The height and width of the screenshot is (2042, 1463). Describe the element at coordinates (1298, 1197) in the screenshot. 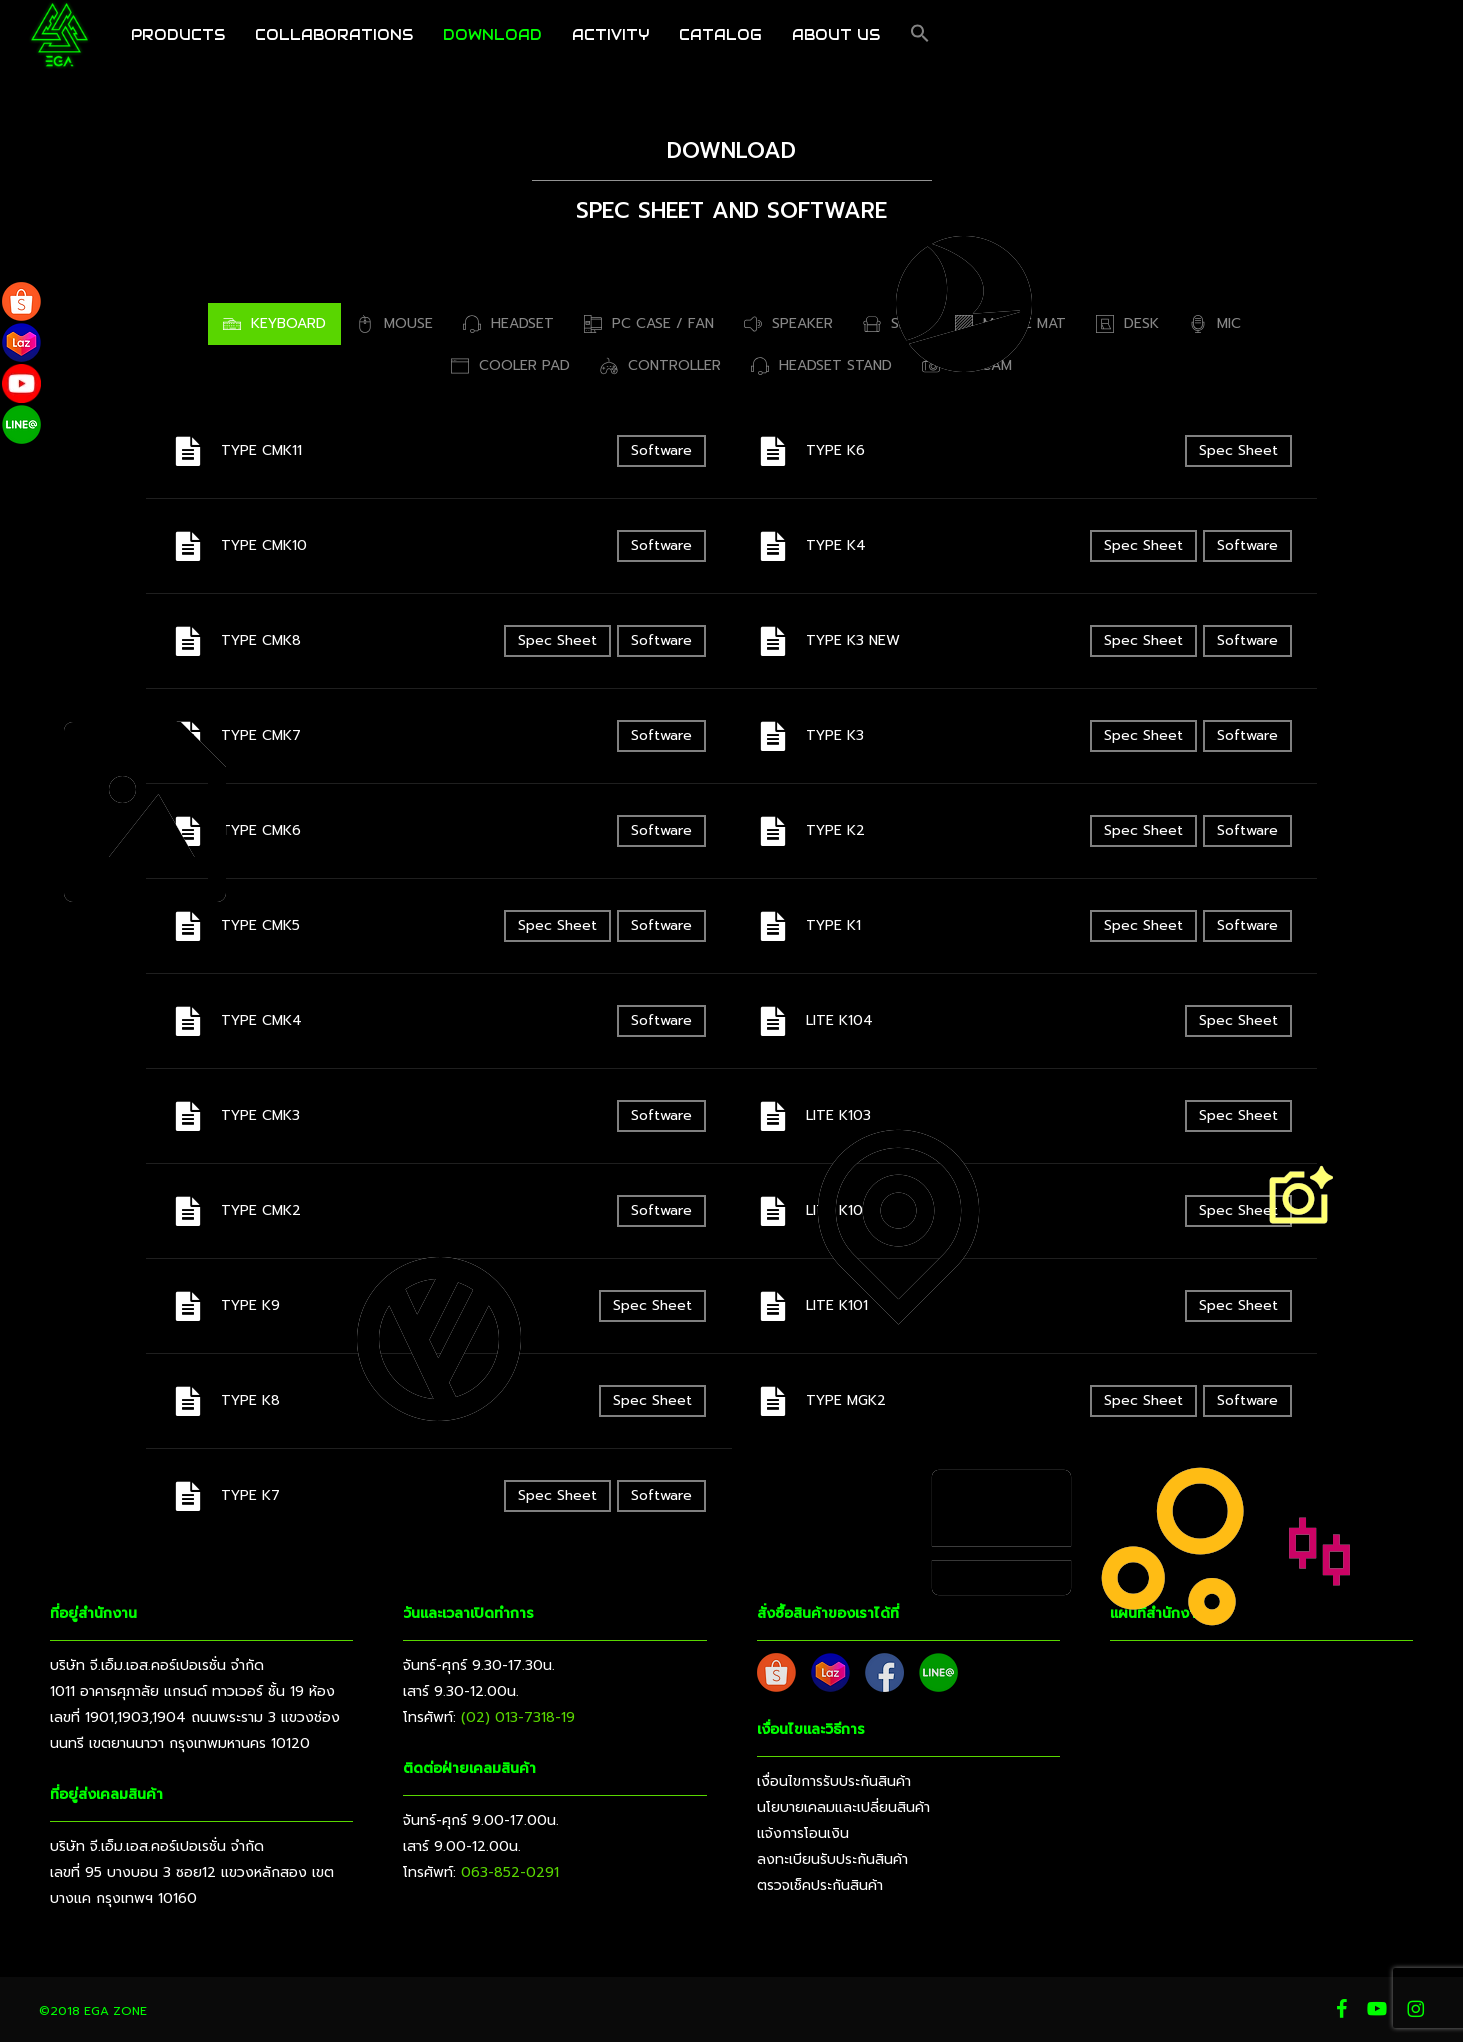

I see `activate AI-powered camera features` at that location.